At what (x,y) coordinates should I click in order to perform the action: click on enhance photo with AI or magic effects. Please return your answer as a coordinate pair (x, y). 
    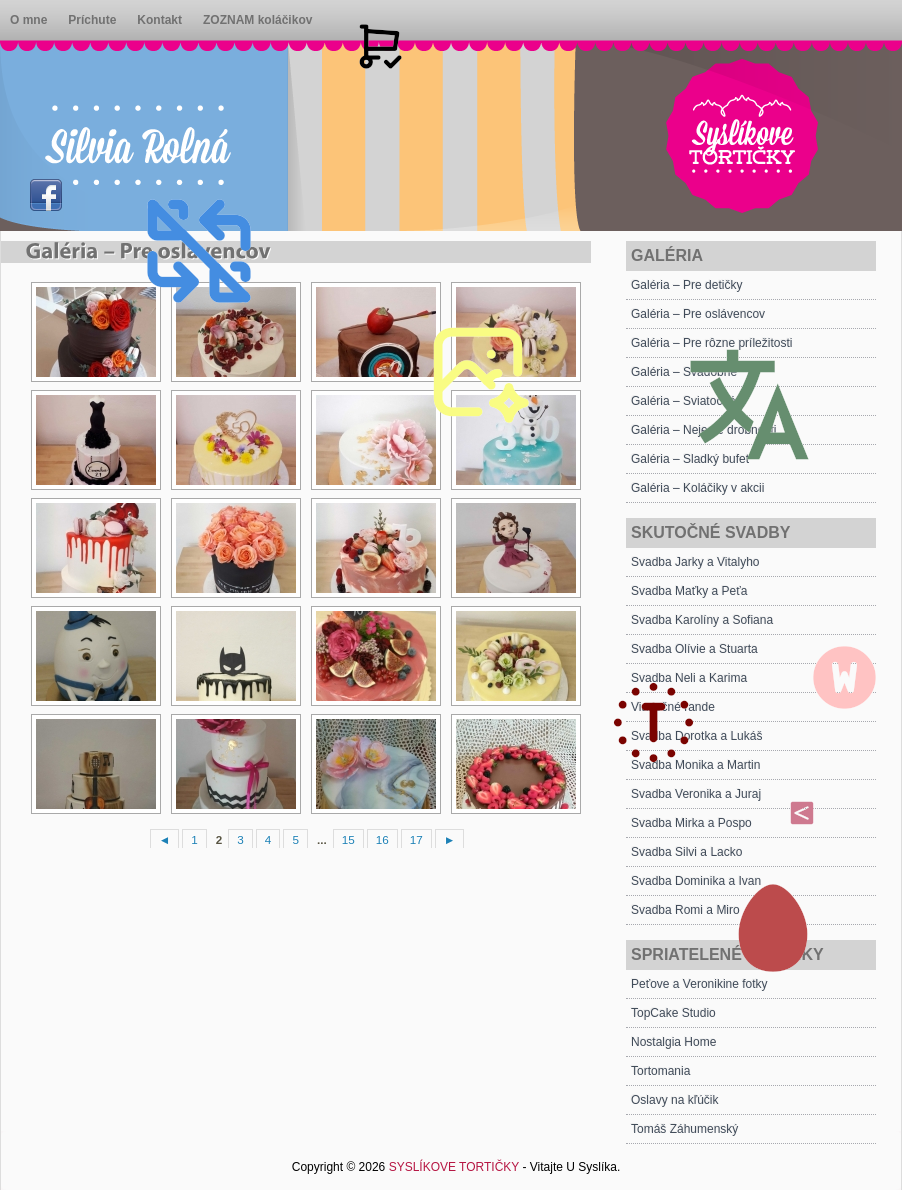
    Looking at the image, I should click on (478, 372).